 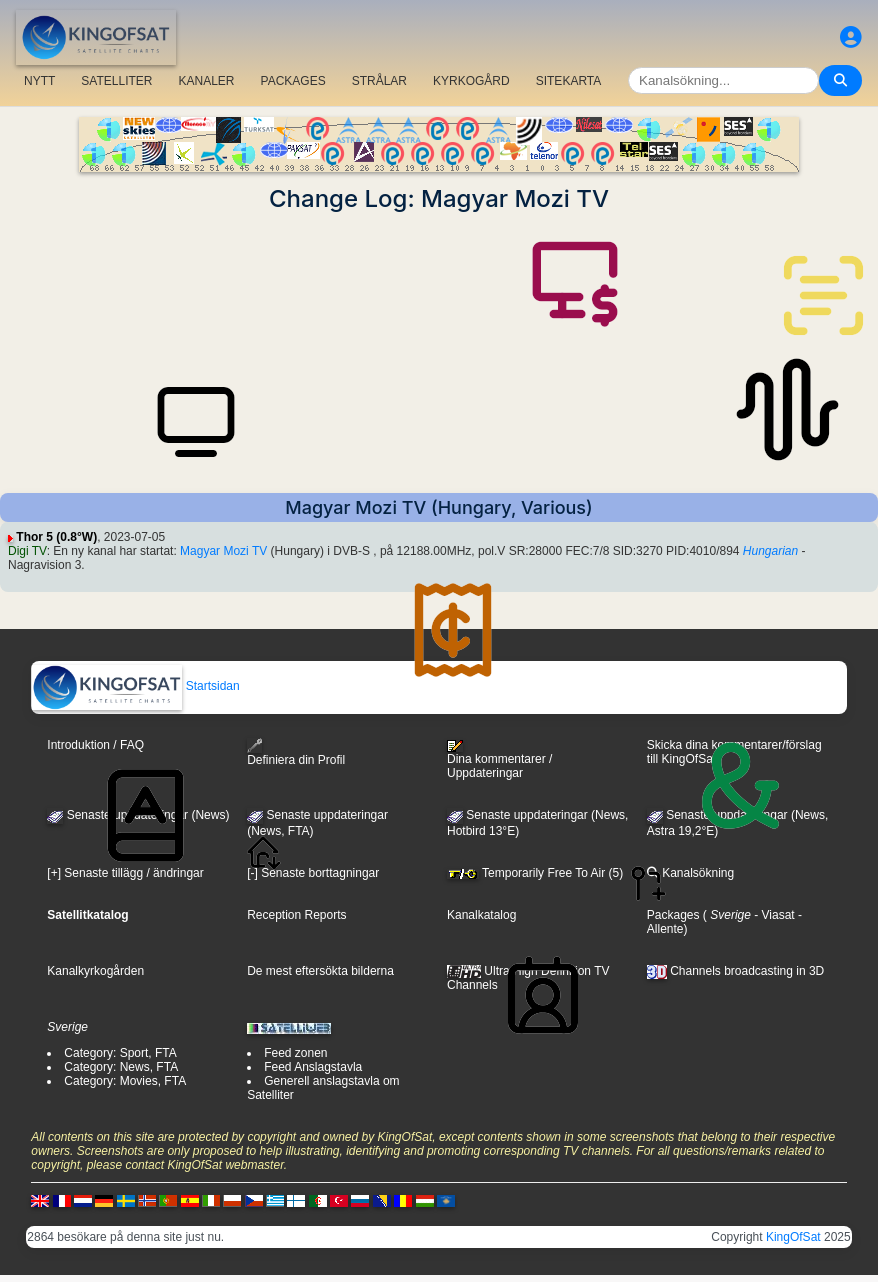 I want to click on view contact details, so click(x=543, y=995).